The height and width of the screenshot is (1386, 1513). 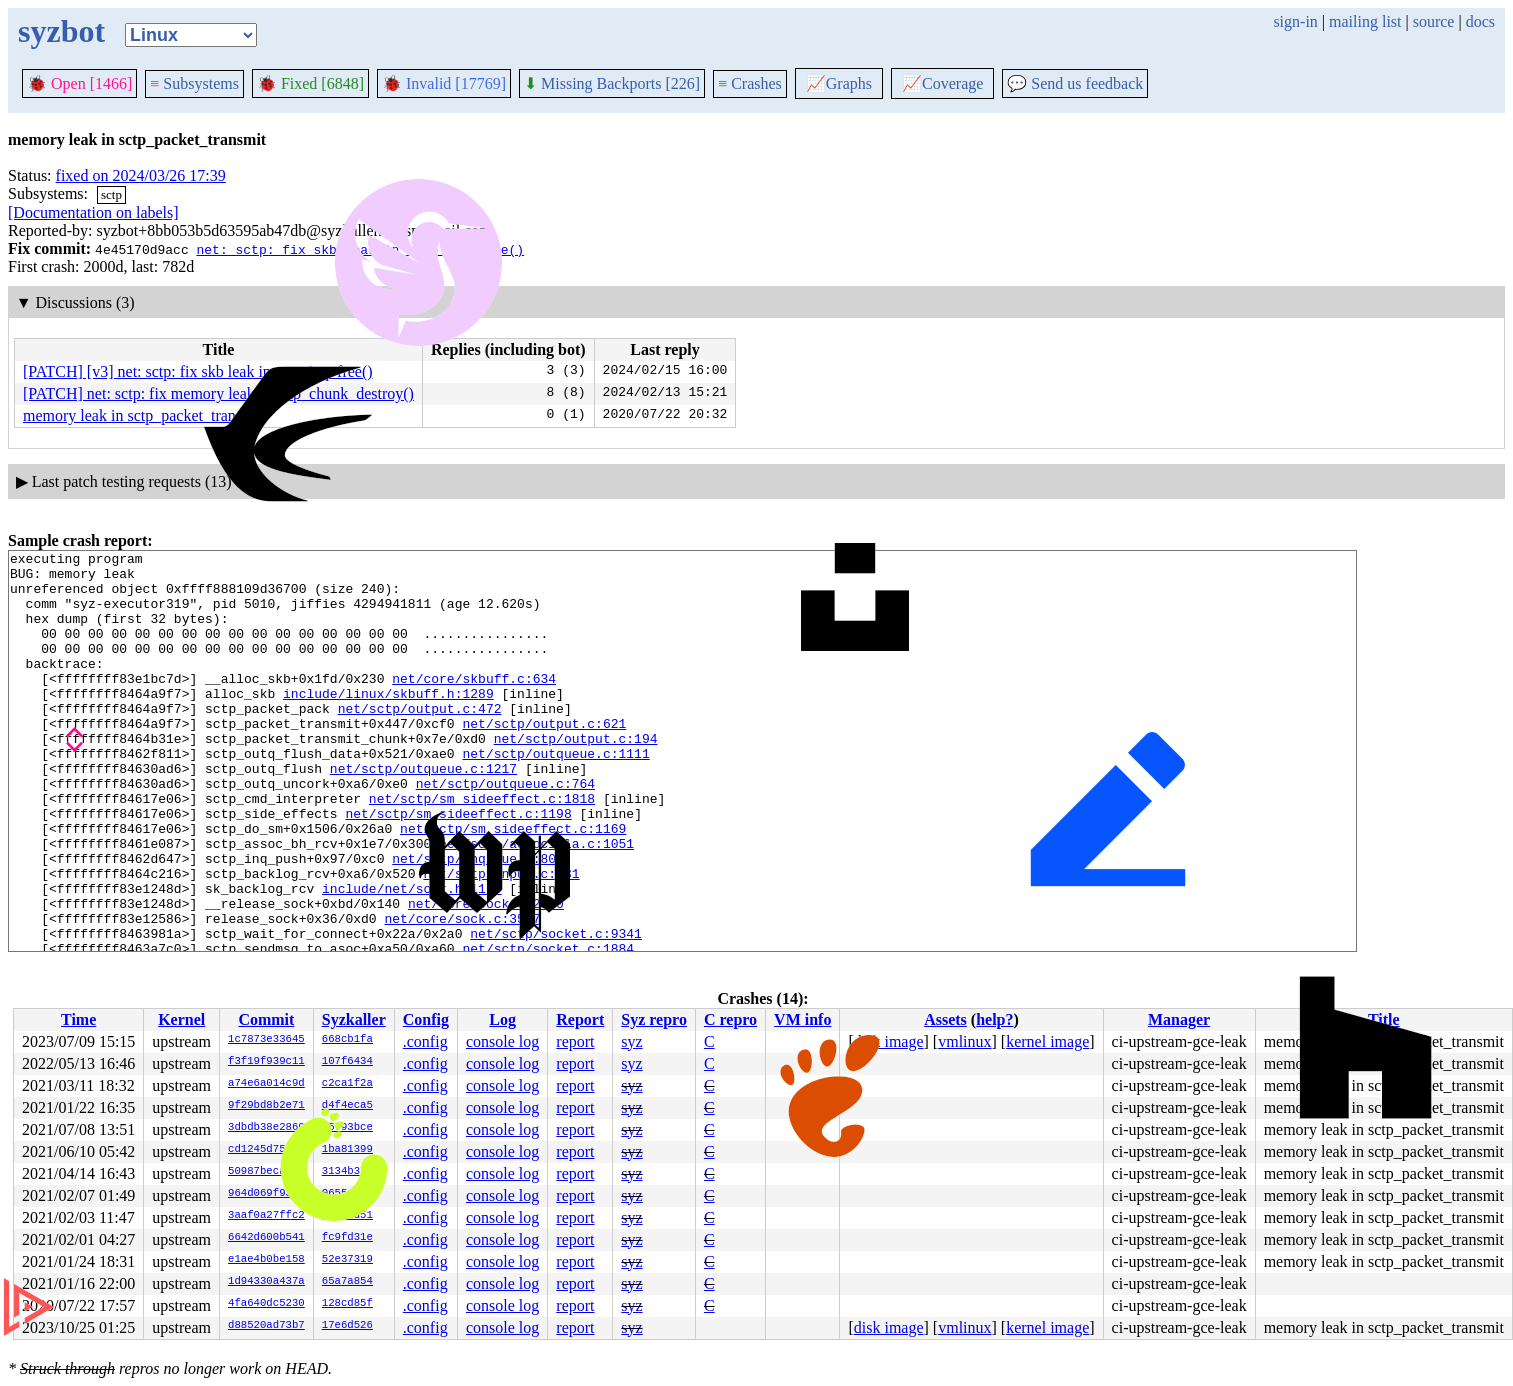 What do you see at coordinates (1365, 1047) in the screenshot?
I see `open the Houzz app` at bounding box center [1365, 1047].